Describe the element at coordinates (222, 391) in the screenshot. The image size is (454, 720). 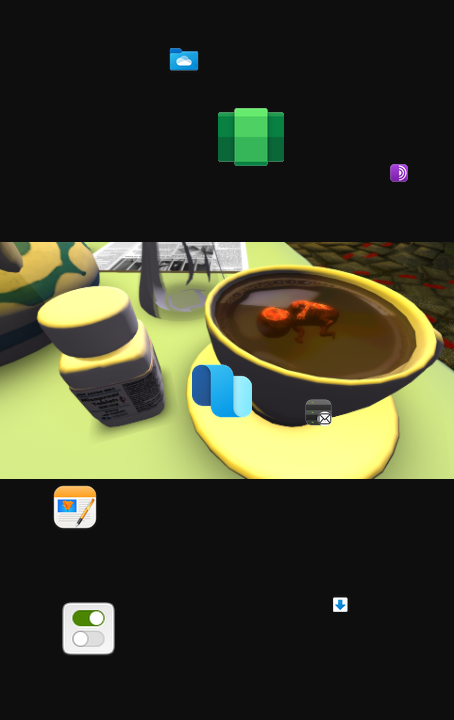
I see `open the supply chain management app` at that location.